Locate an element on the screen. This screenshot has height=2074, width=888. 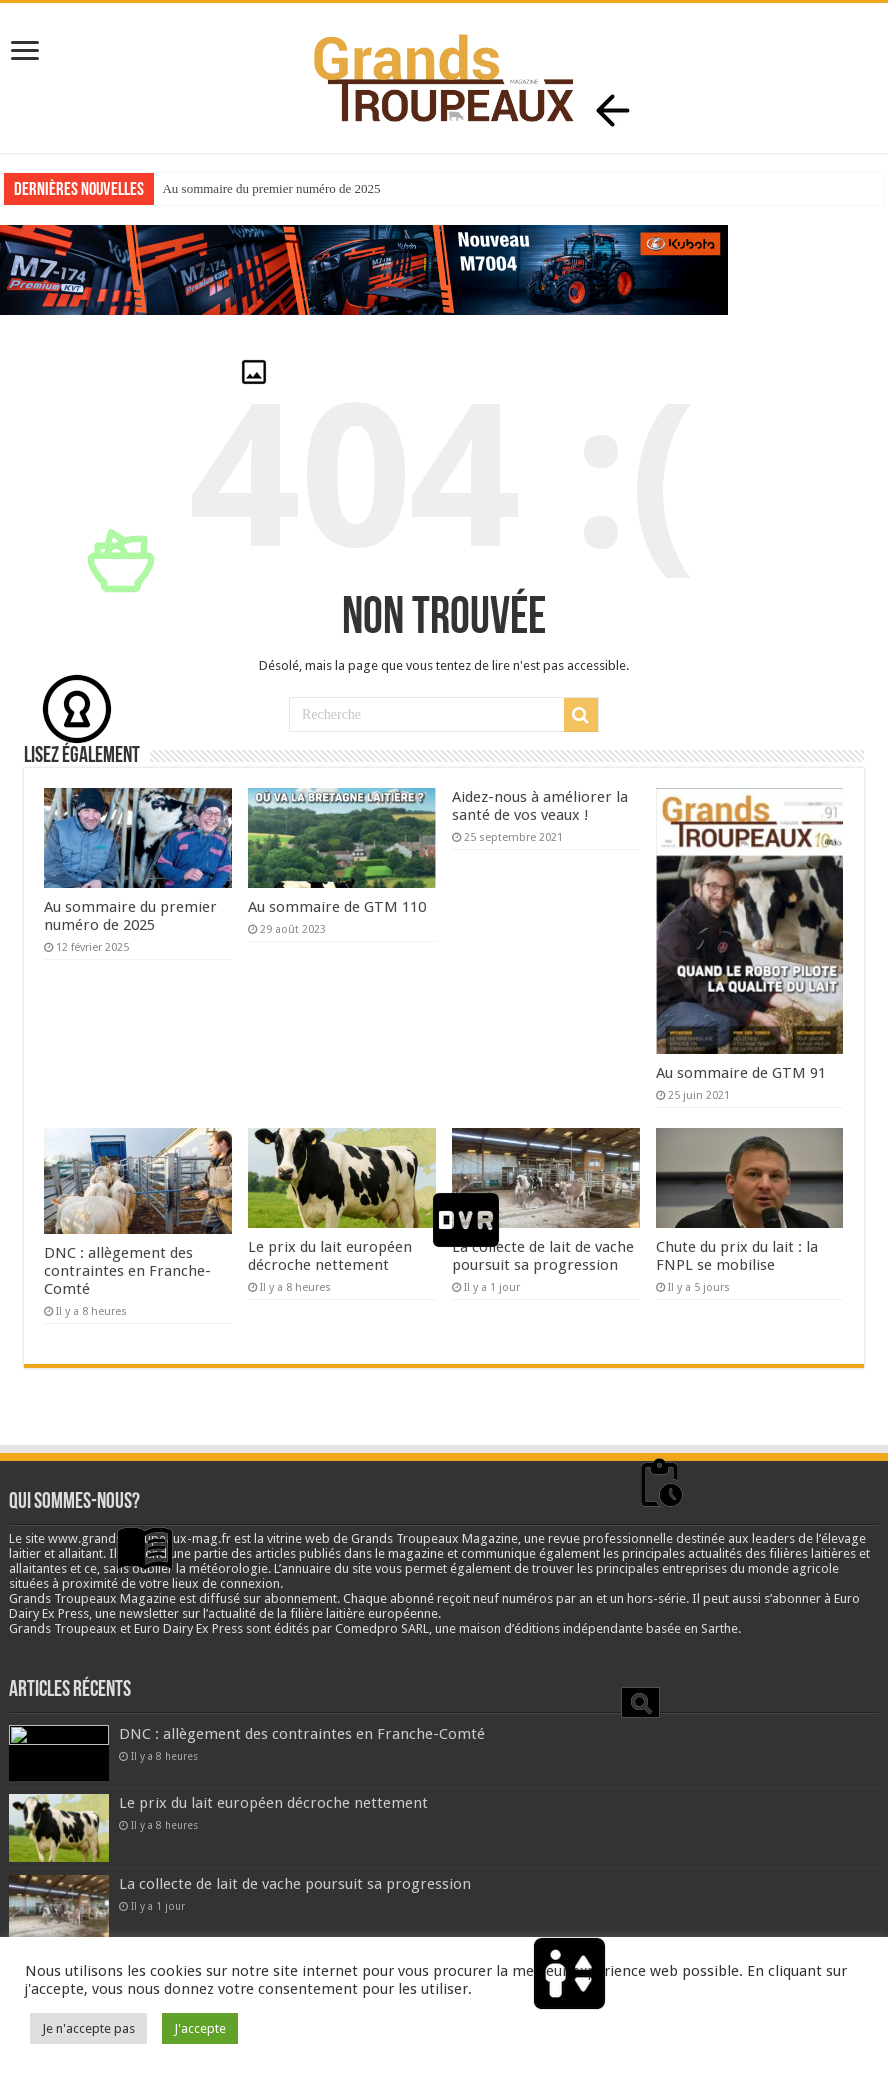
go back to the previous screen is located at coordinates (612, 110).